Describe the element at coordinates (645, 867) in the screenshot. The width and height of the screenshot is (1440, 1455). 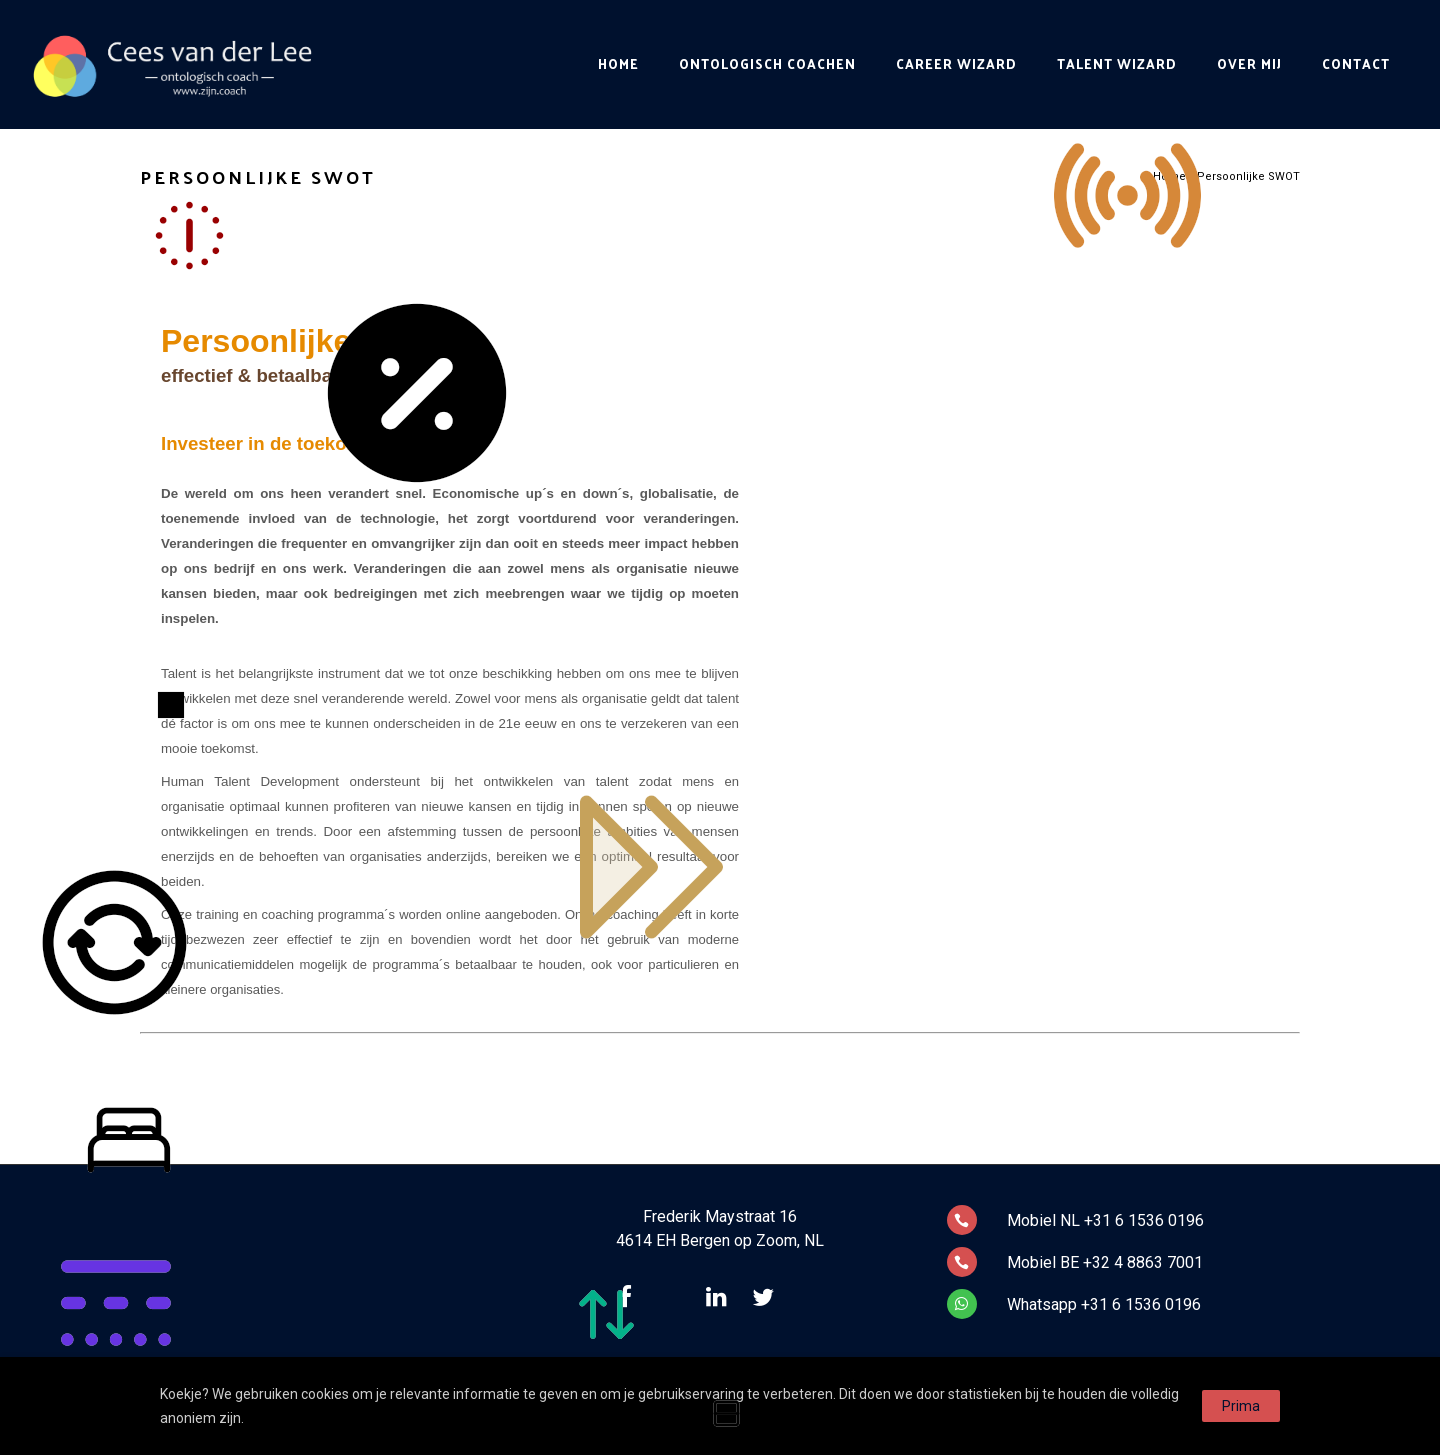
I see `skip forward or advance to next item` at that location.